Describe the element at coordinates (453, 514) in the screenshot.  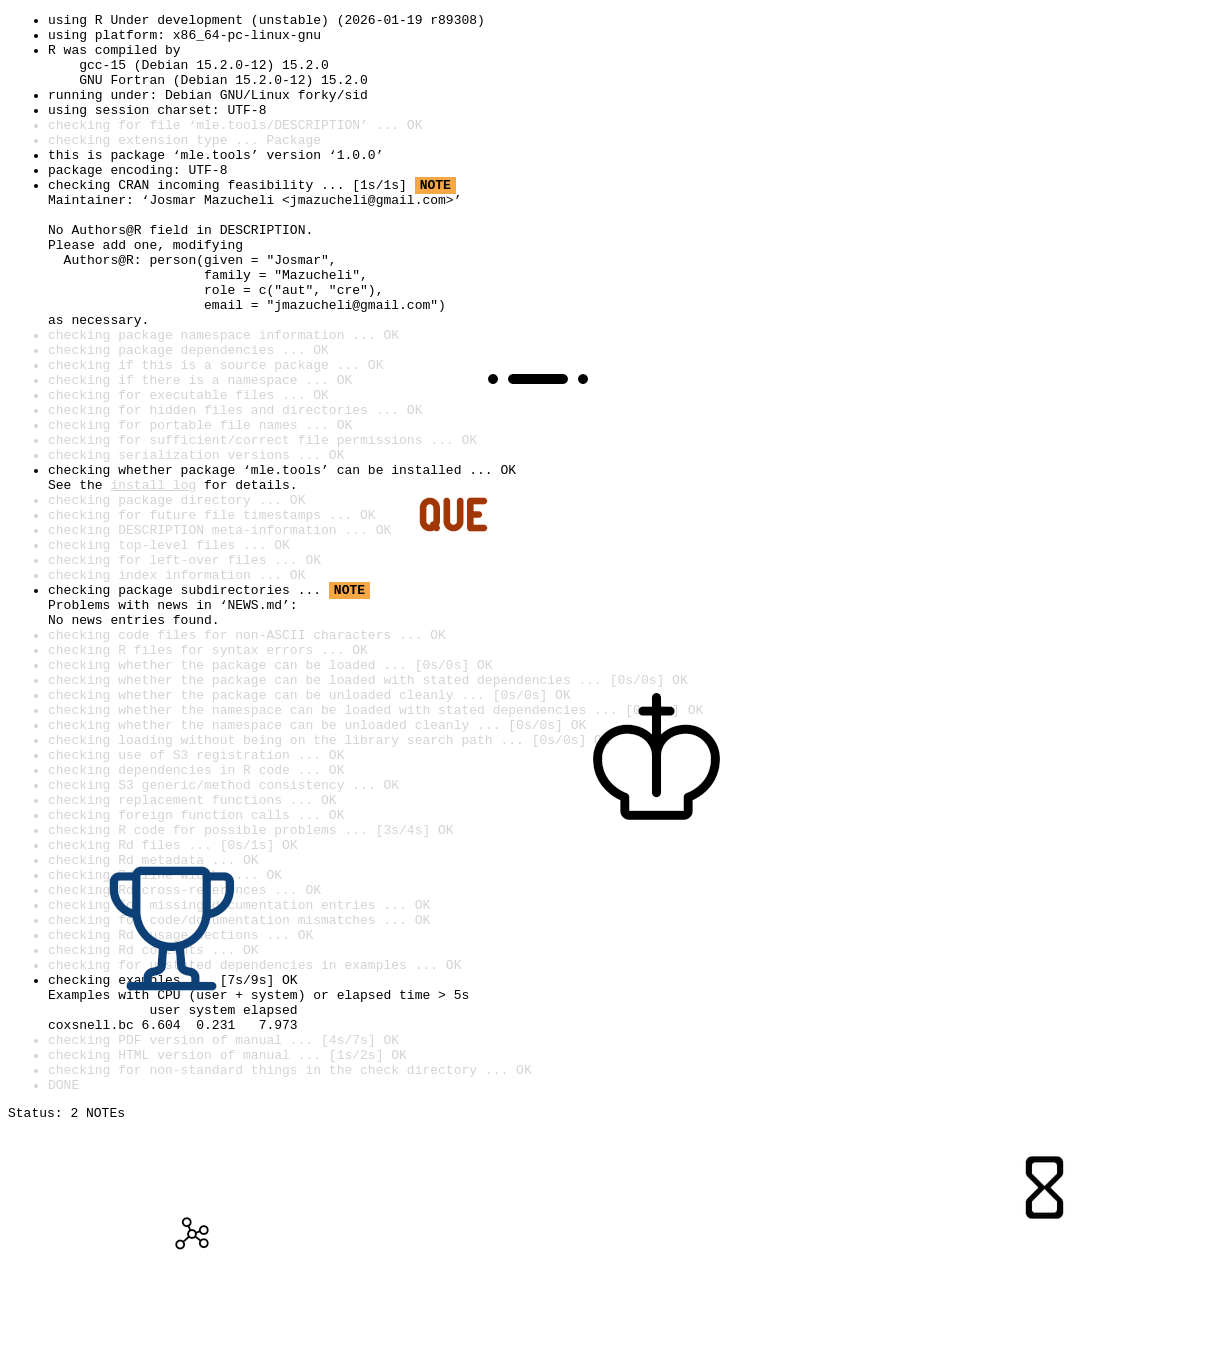
I see `indicates a queue in http request handling` at that location.